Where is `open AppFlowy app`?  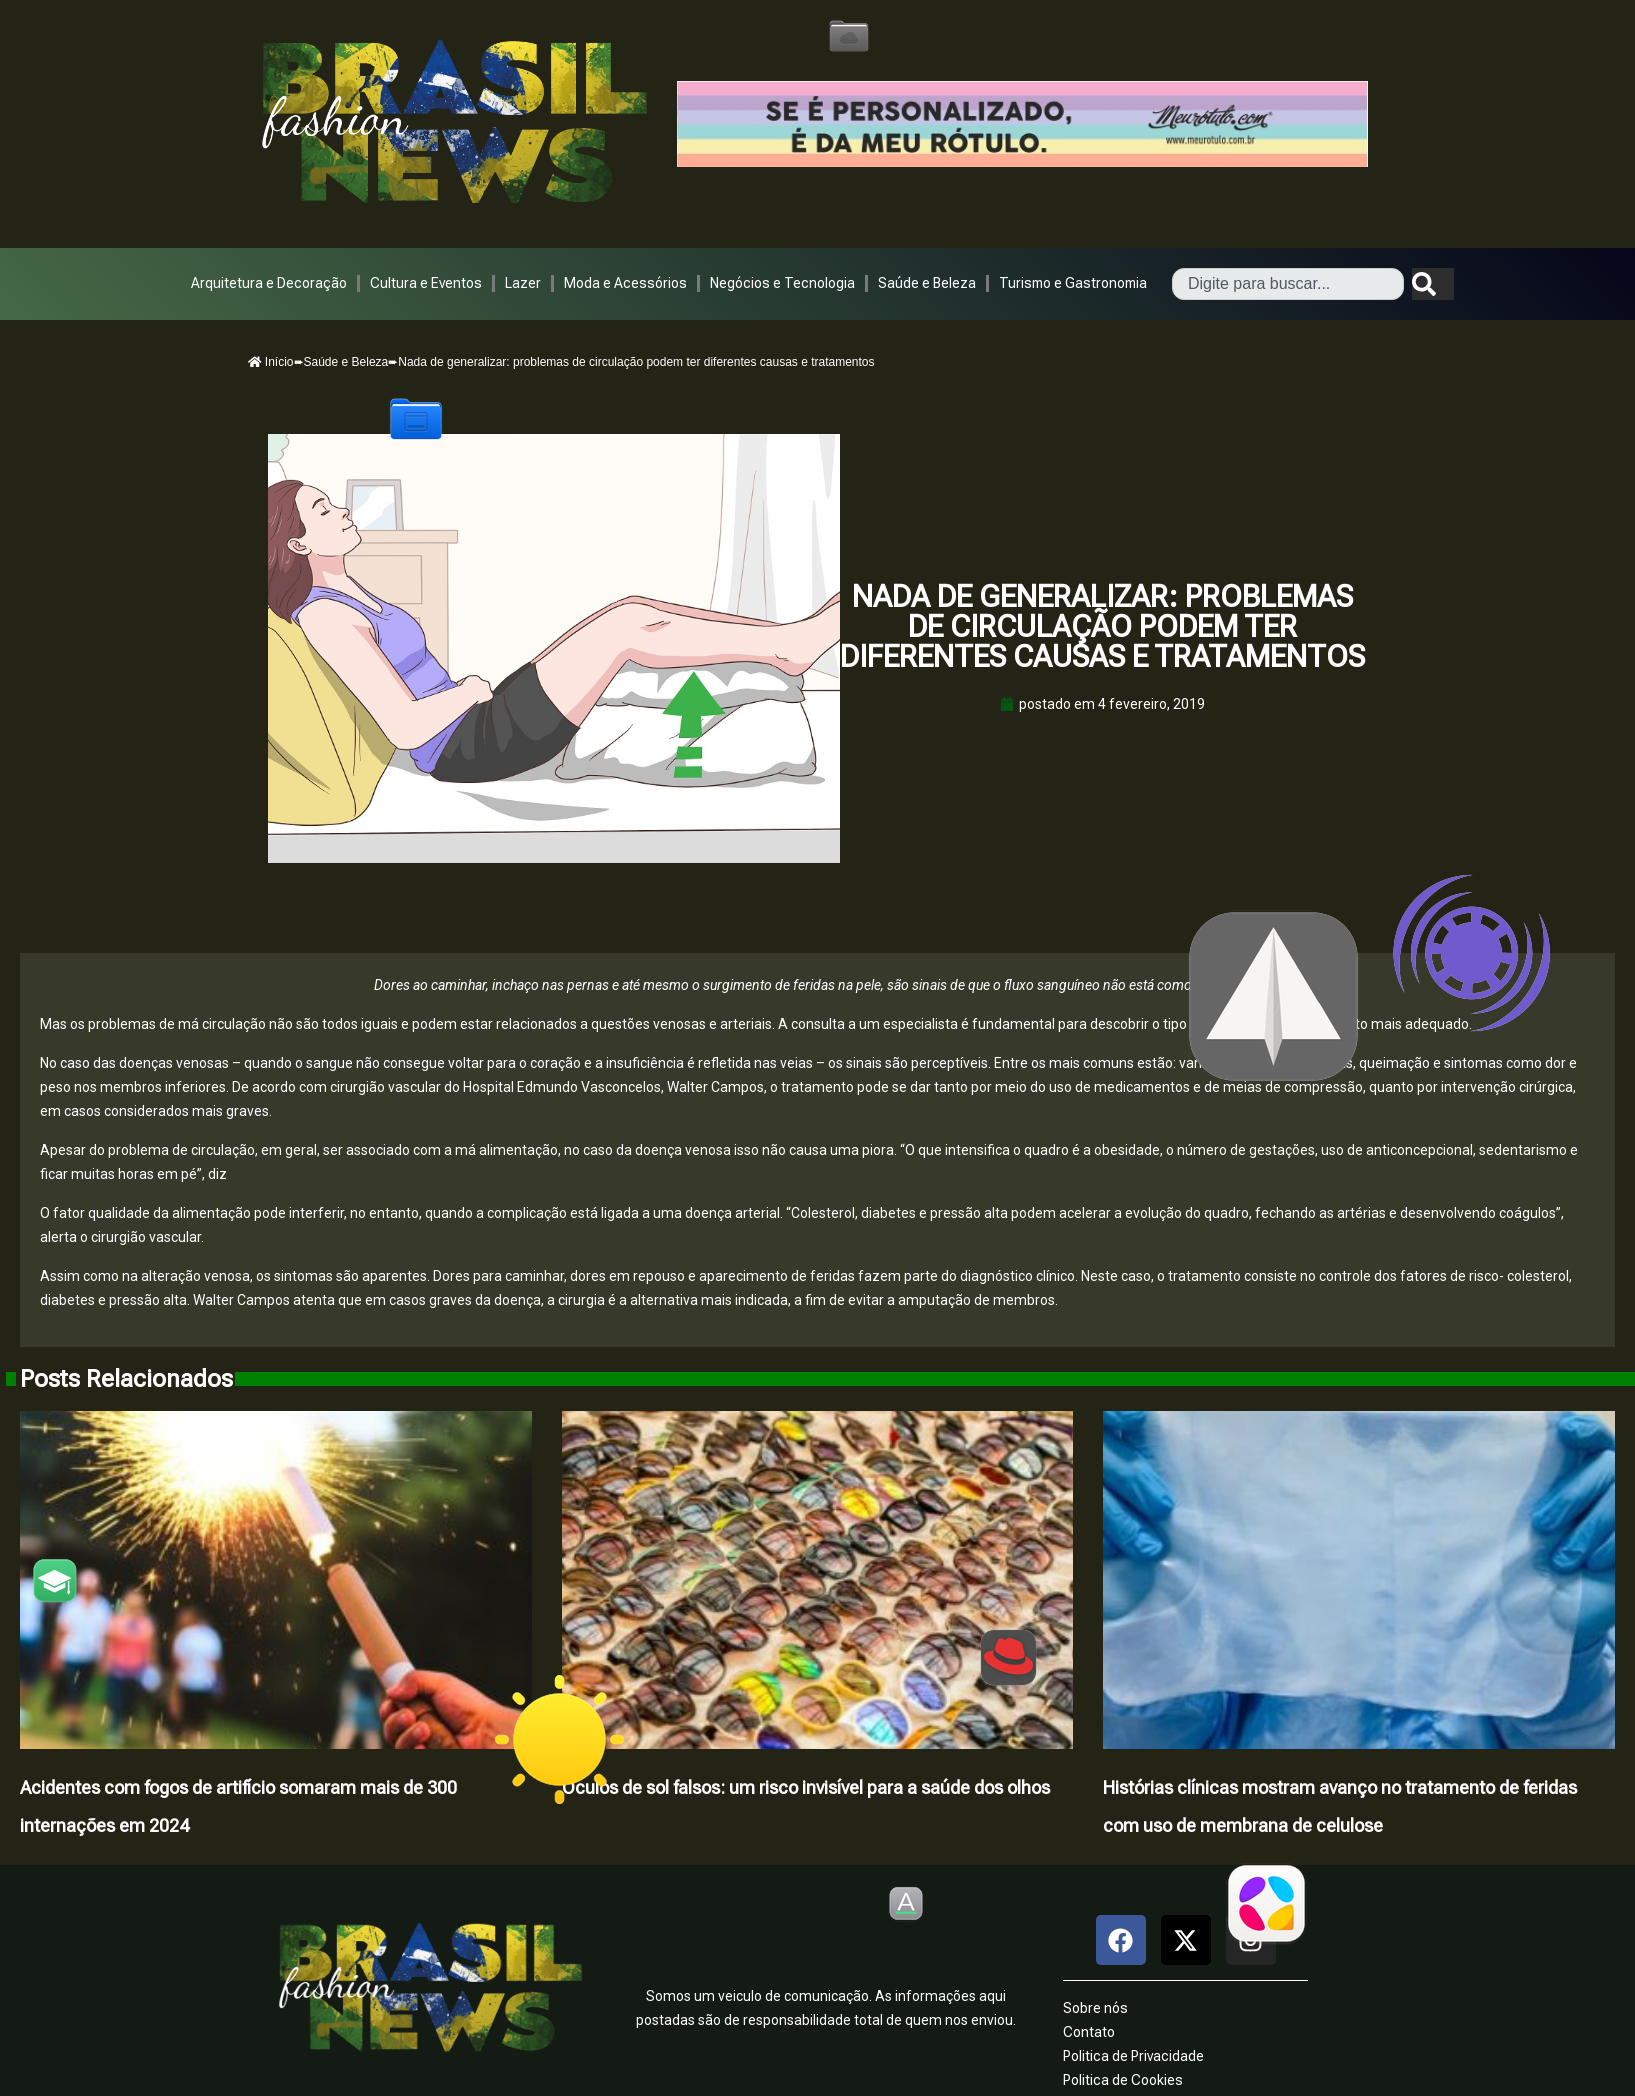 open AppFlowy app is located at coordinates (1266, 1903).